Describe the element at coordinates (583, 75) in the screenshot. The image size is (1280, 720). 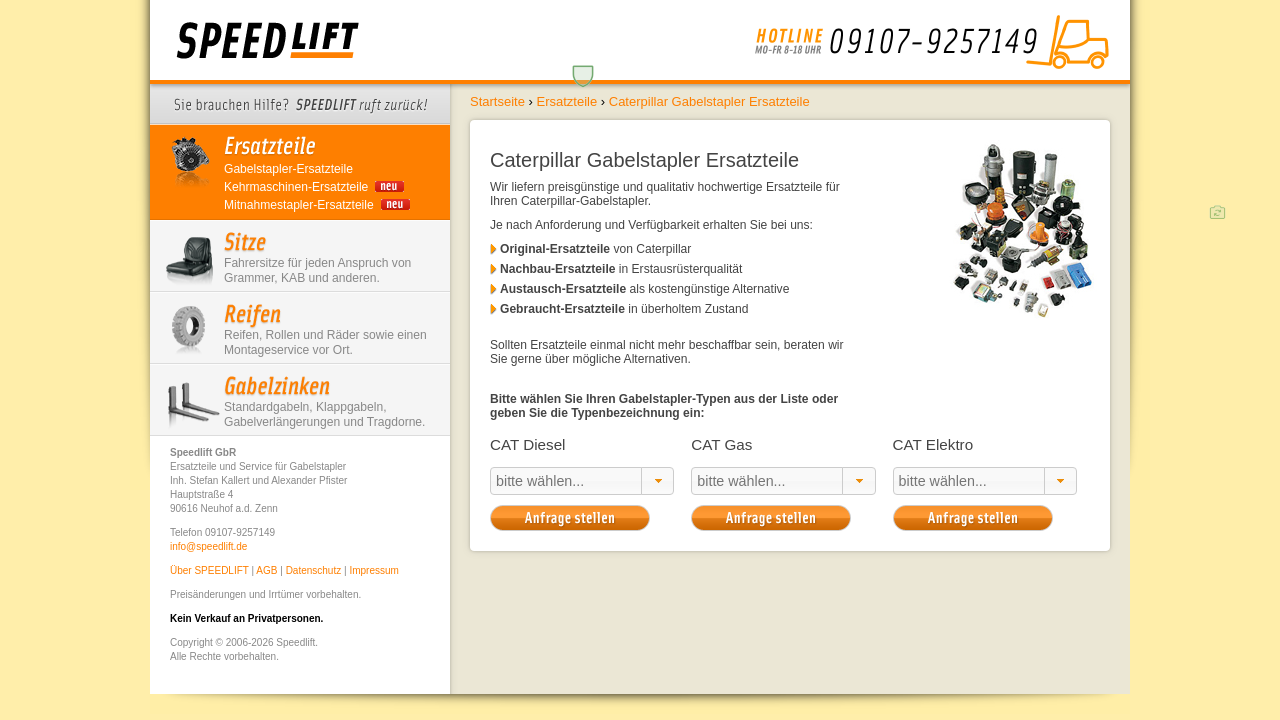
I see `access security or privacy settings` at that location.